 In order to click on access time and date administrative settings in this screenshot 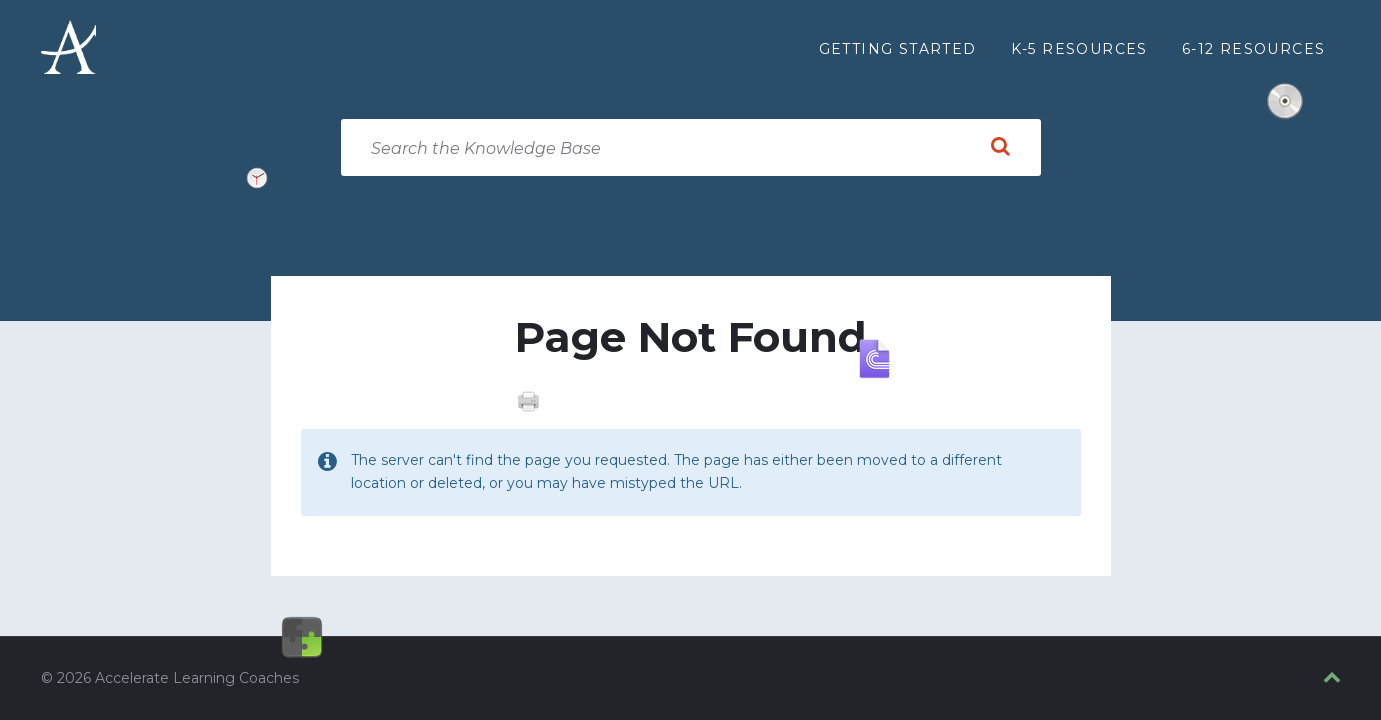, I will do `click(257, 178)`.